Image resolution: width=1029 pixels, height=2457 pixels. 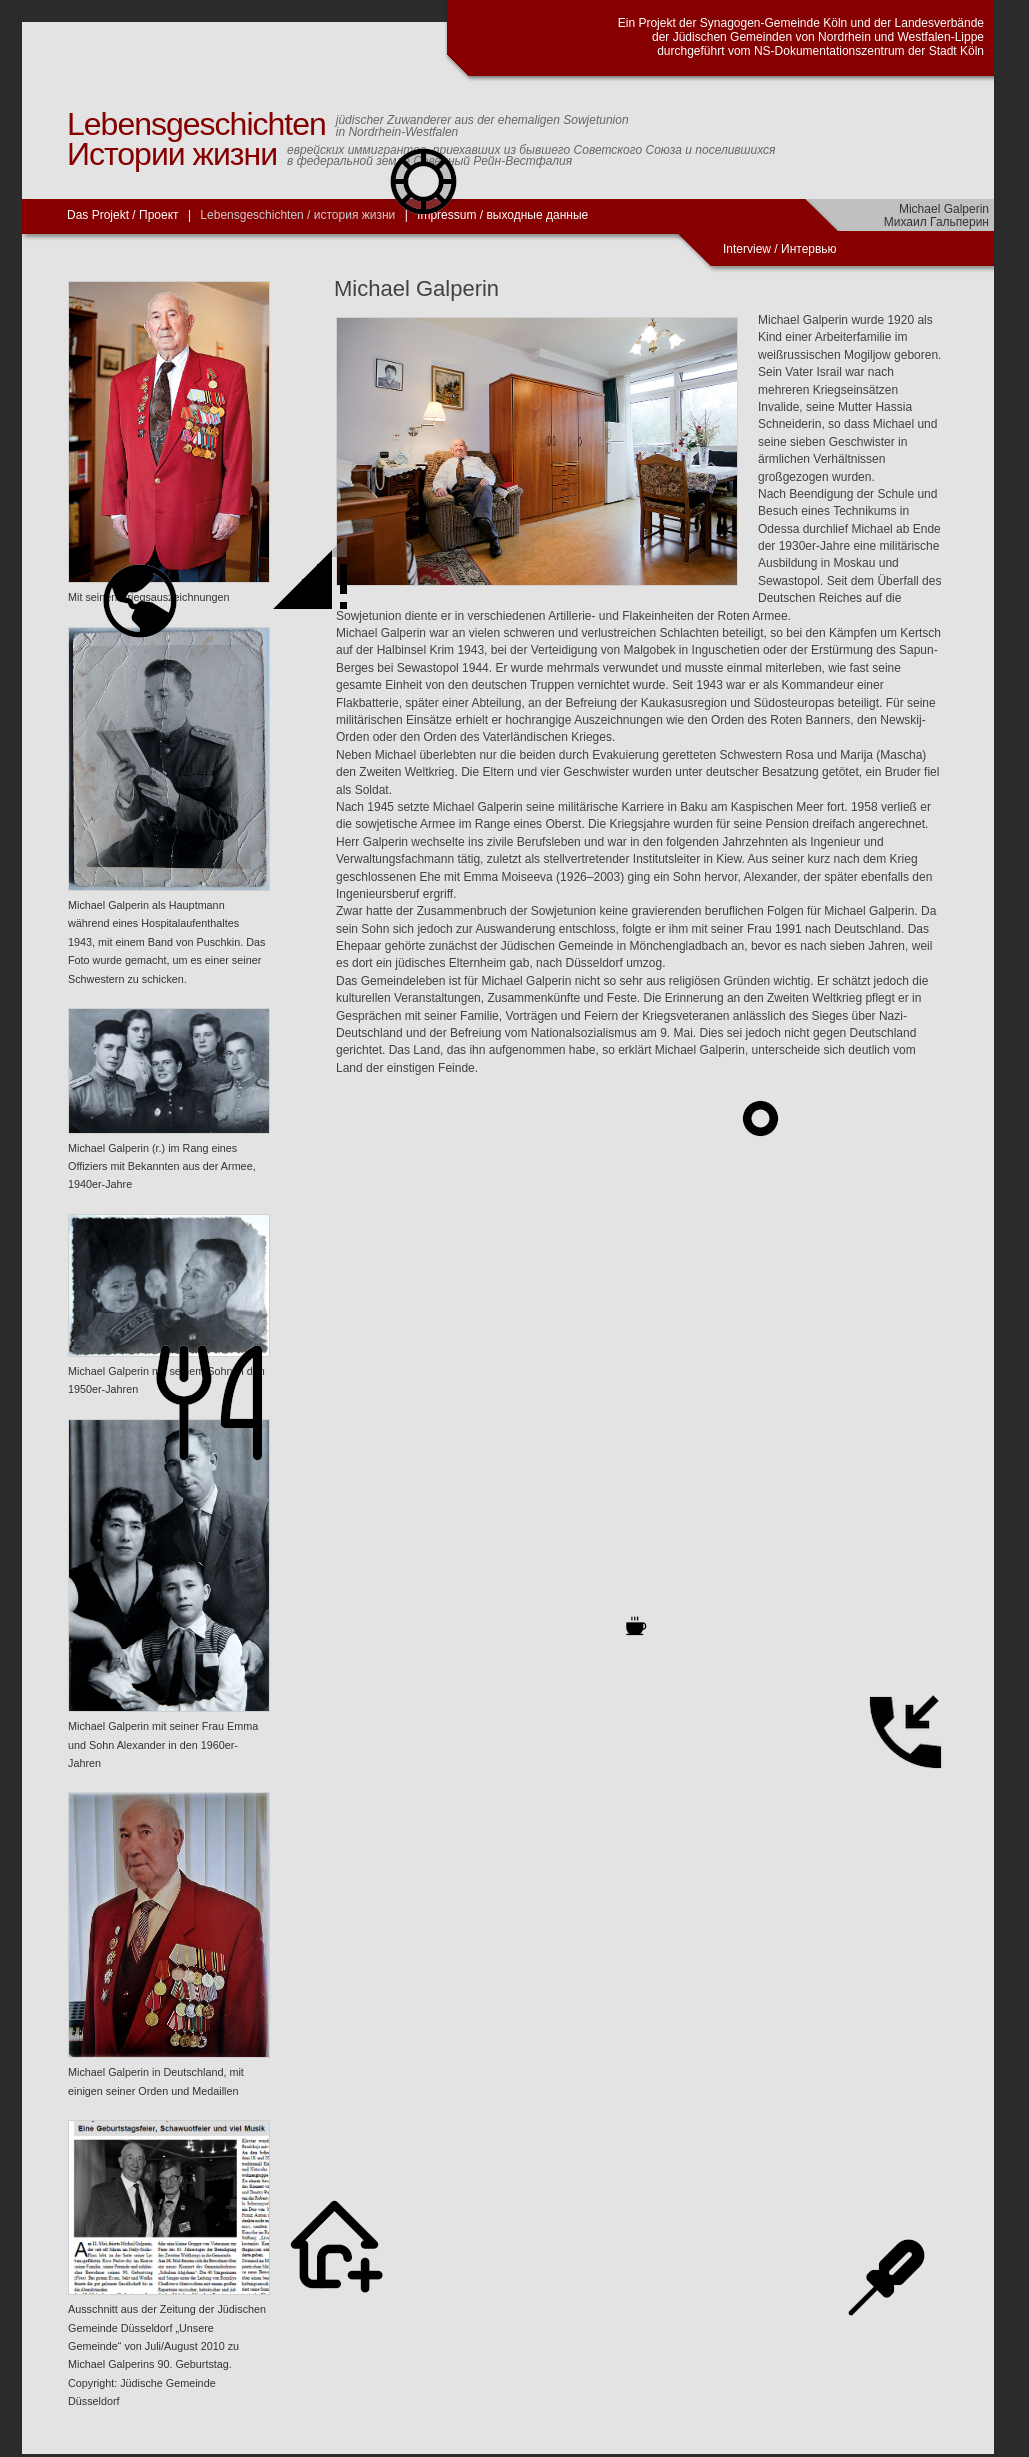 I want to click on unselected radio button option, so click(x=760, y=1118).